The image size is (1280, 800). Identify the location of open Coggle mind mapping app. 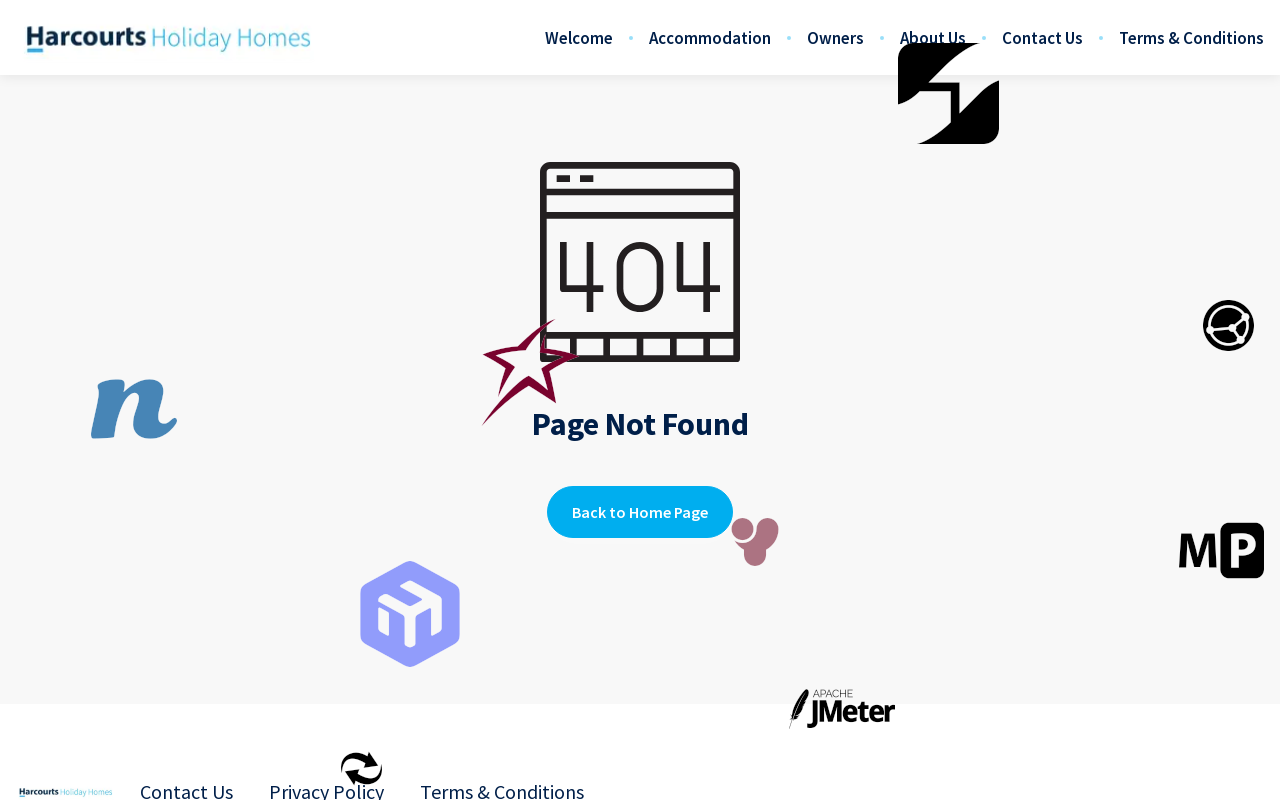
(948, 93).